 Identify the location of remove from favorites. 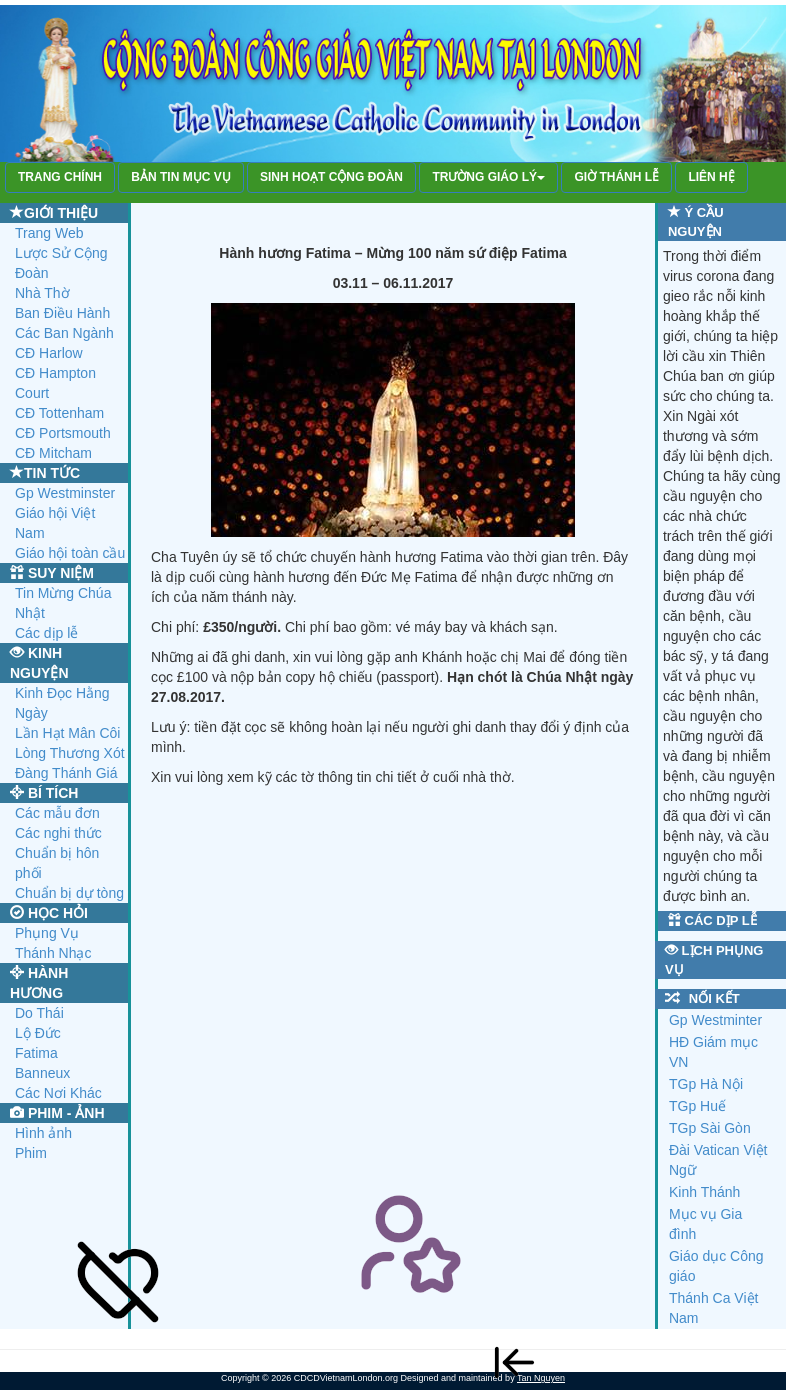
(118, 1282).